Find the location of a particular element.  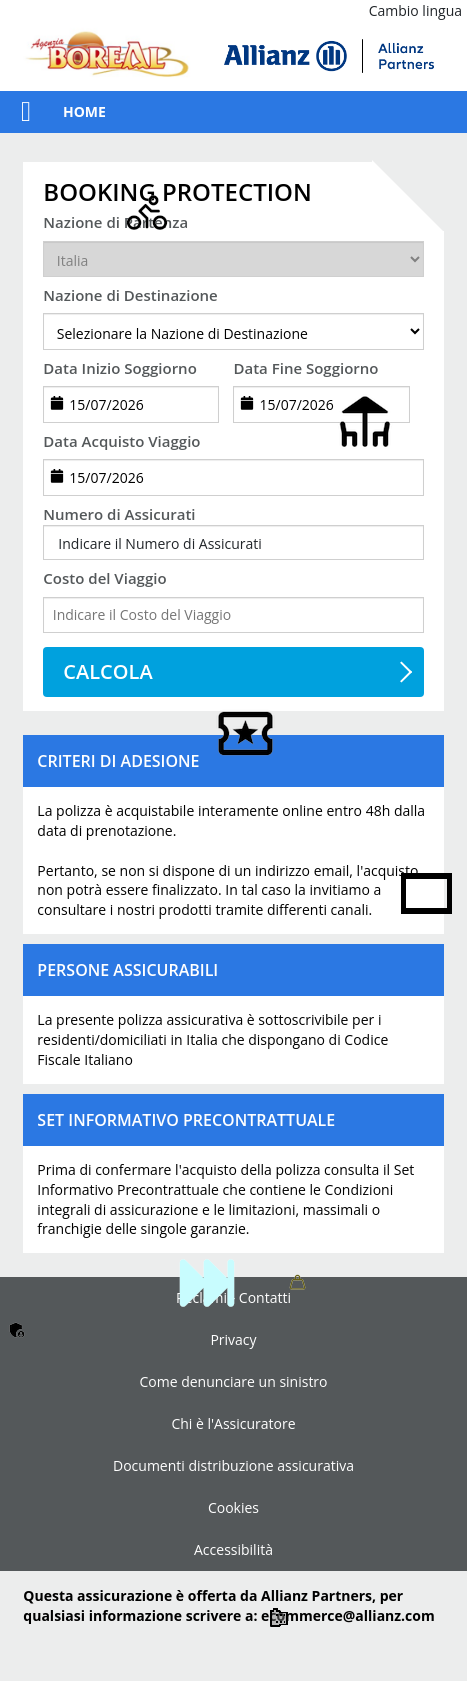

access photos from camera roll is located at coordinates (279, 1618).